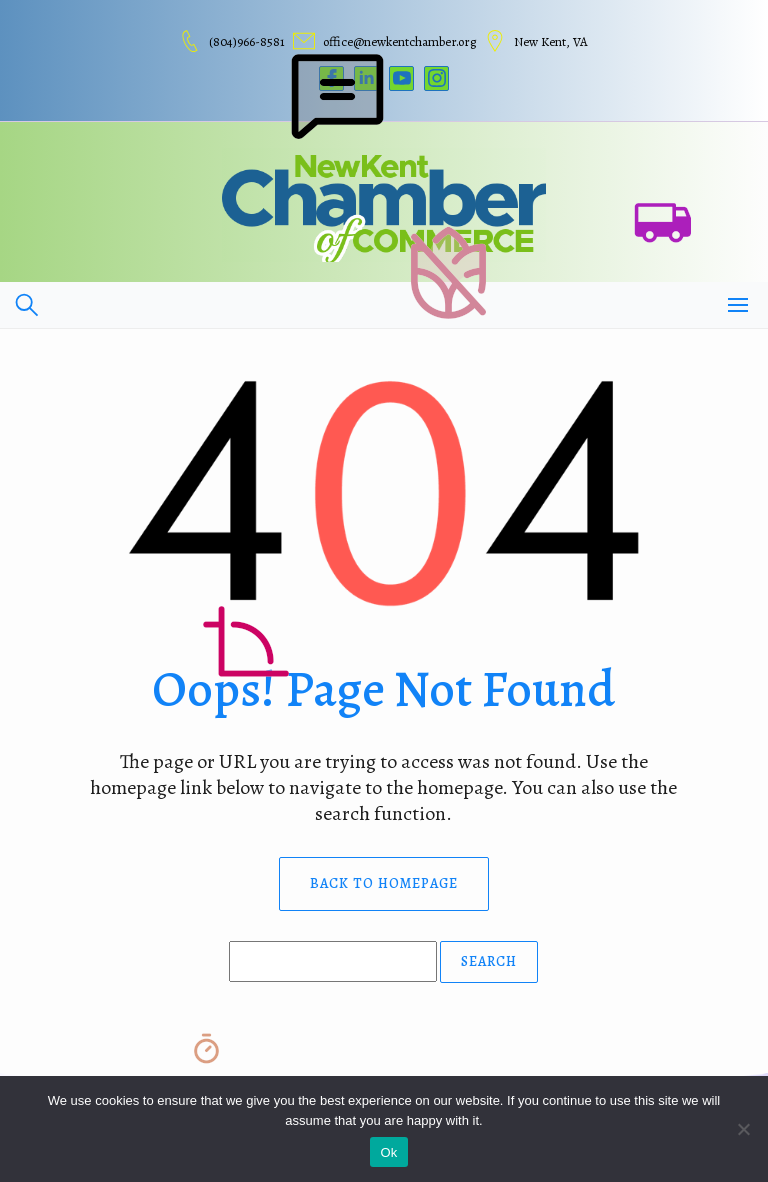 The height and width of the screenshot is (1182, 768). Describe the element at coordinates (448, 274) in the screenshot. I see `indicates gluten-free or grain-free option` at that location.